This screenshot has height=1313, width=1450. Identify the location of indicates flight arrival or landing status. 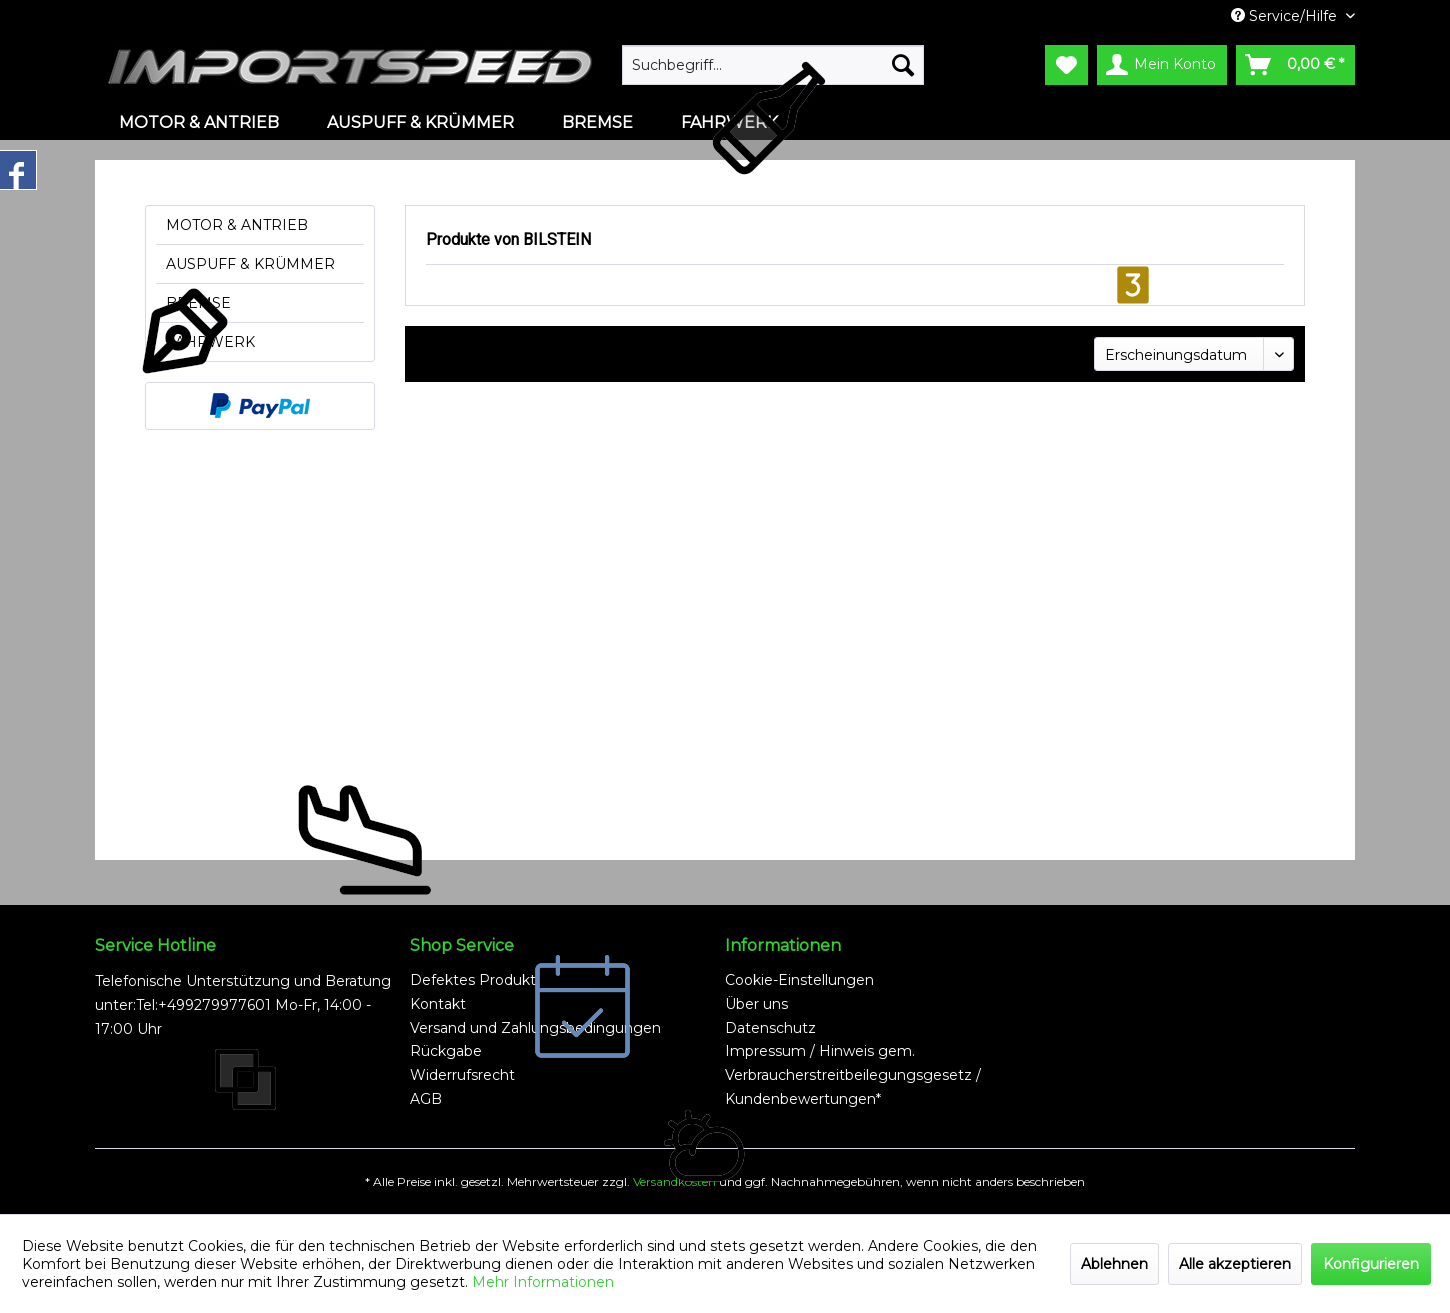
(358, 840).